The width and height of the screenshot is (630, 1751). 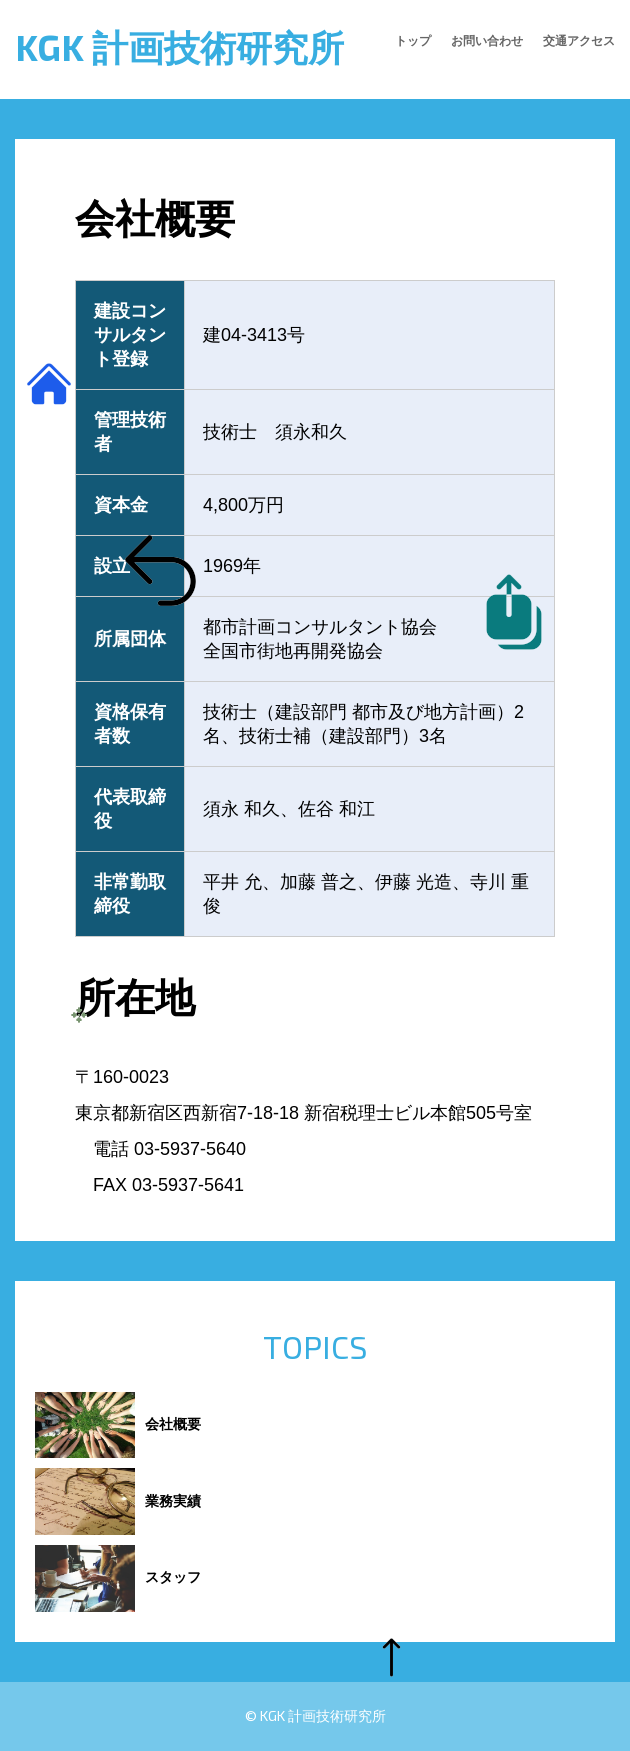 I want to click on navigate to the home screen, so click(x=49, y=384).